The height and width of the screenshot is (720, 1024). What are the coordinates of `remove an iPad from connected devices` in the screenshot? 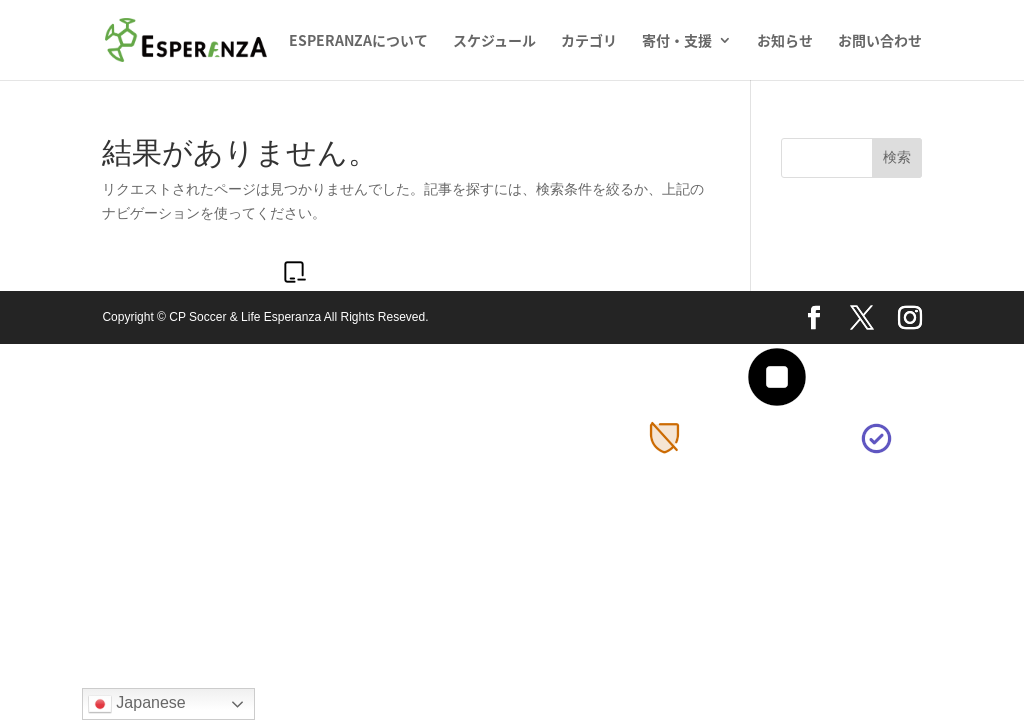 It's located at (294, 272).